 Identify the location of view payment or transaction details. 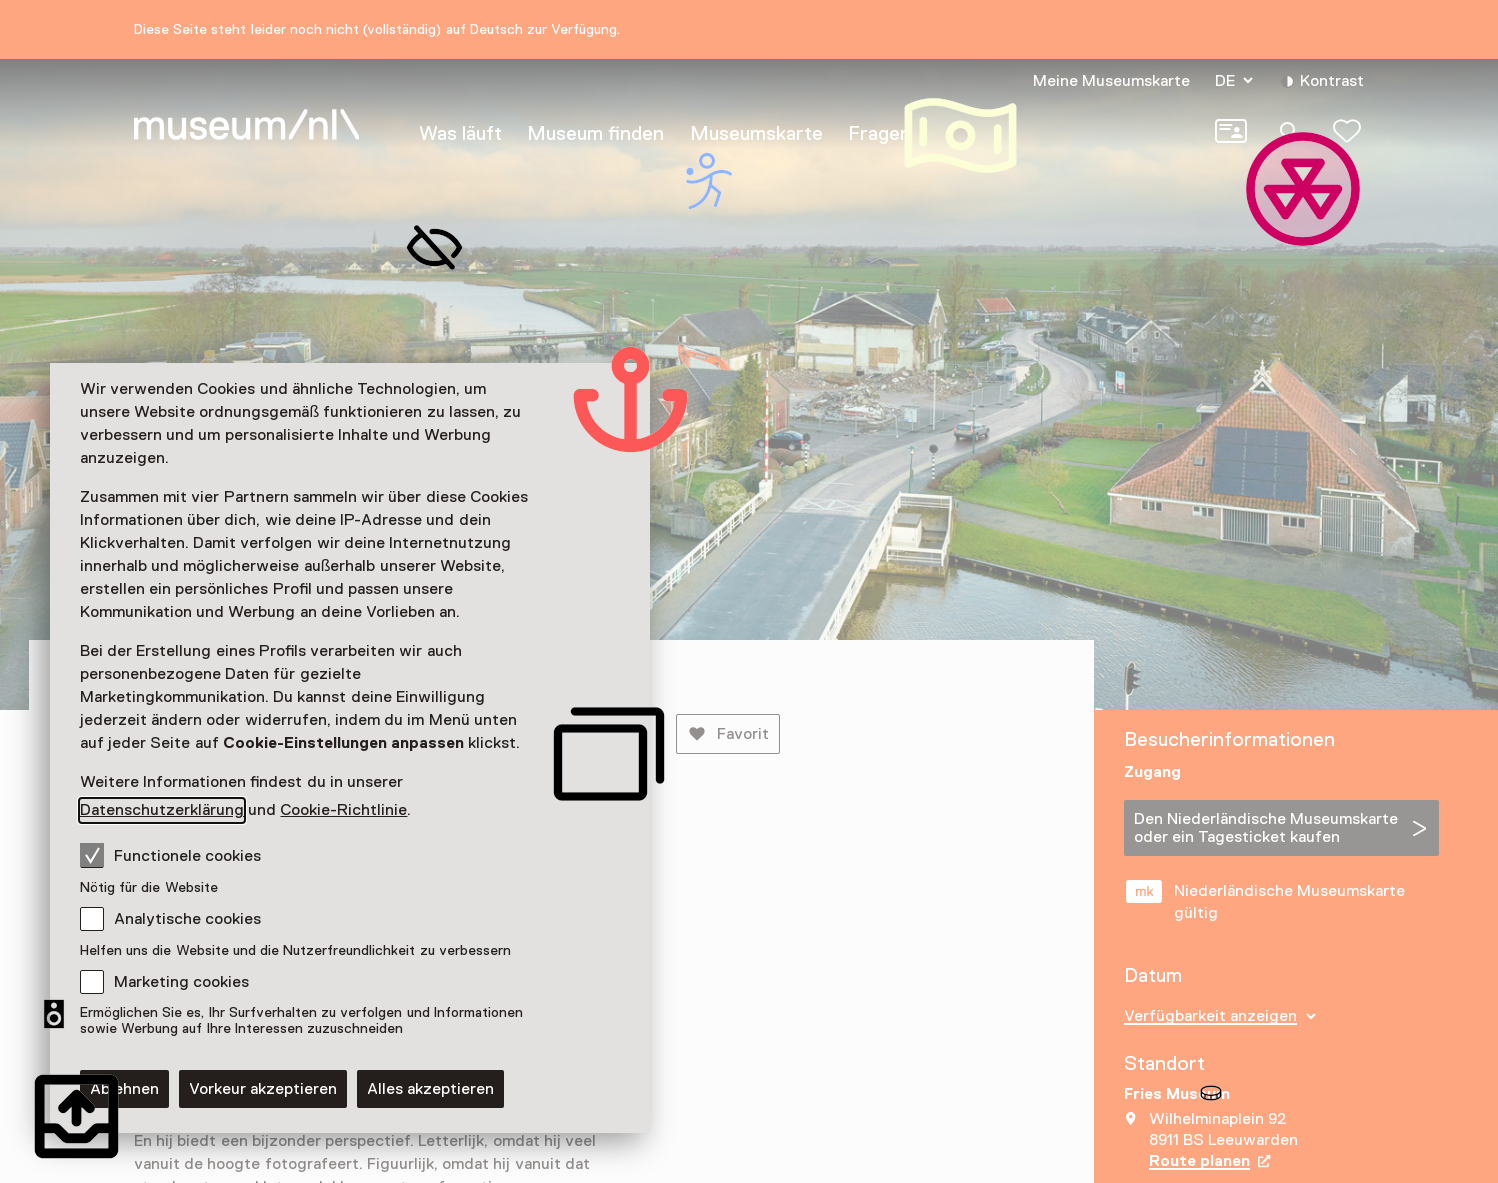
(960, 135).